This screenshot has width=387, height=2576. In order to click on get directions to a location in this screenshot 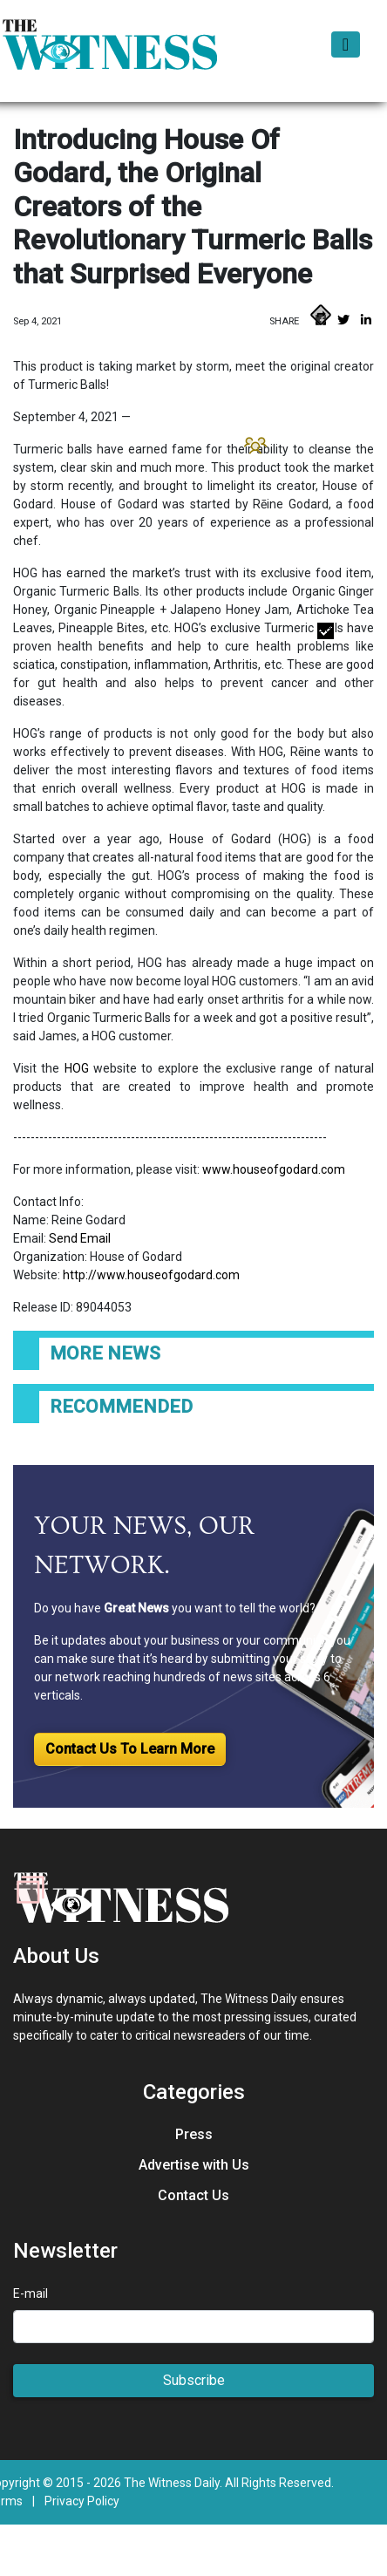, I will do `click(321, 315)`.